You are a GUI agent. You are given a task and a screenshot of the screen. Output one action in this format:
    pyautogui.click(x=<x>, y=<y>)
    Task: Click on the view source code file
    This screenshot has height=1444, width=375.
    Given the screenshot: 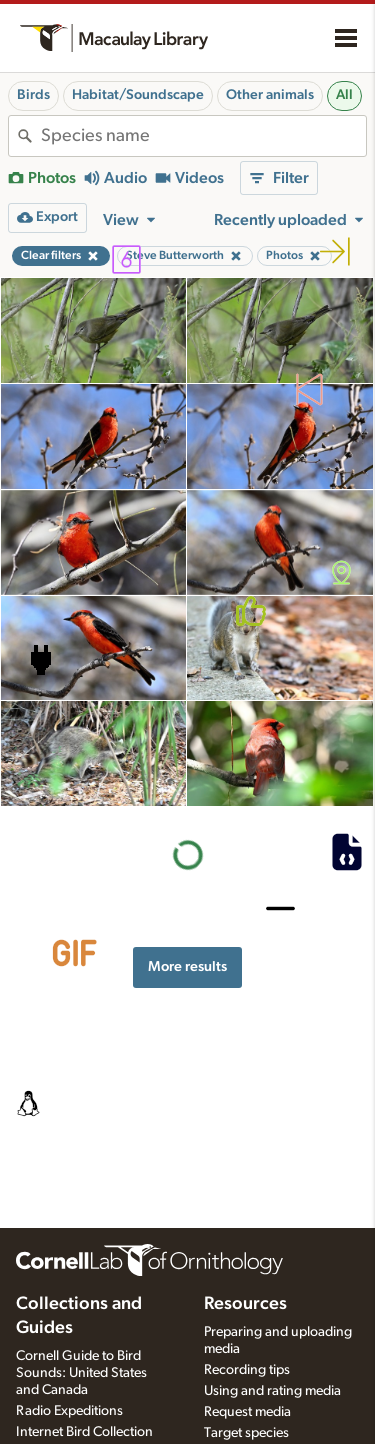 What is the action you would take?
    pyautogui.click(x=347, y=852)
    